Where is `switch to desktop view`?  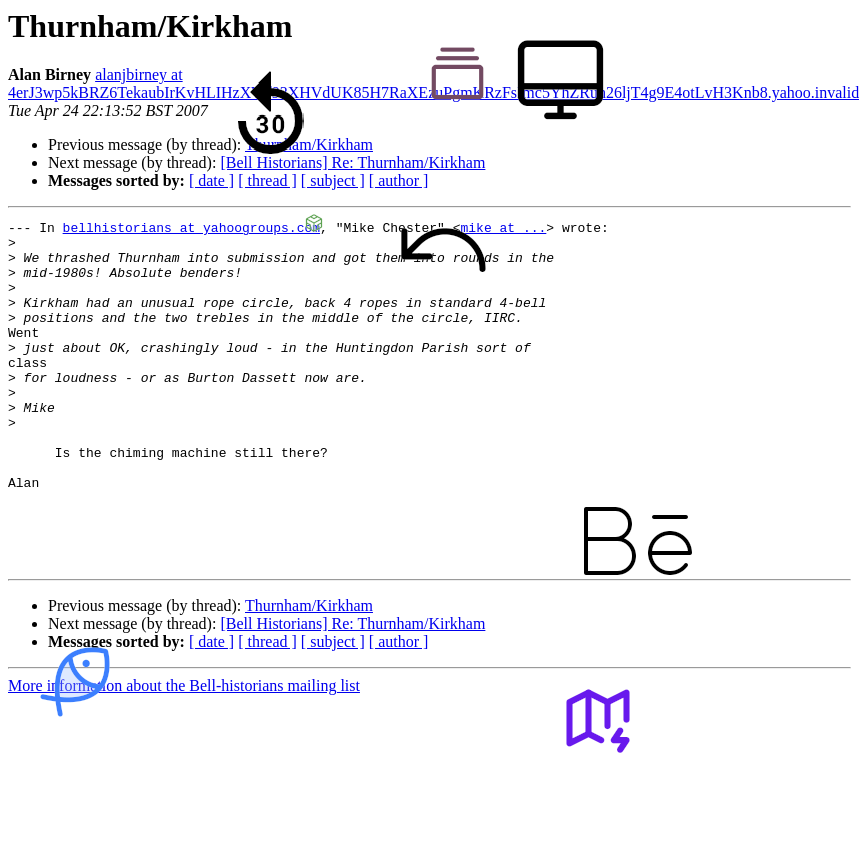
switch to desktop view is located at coordinates (560, 76).